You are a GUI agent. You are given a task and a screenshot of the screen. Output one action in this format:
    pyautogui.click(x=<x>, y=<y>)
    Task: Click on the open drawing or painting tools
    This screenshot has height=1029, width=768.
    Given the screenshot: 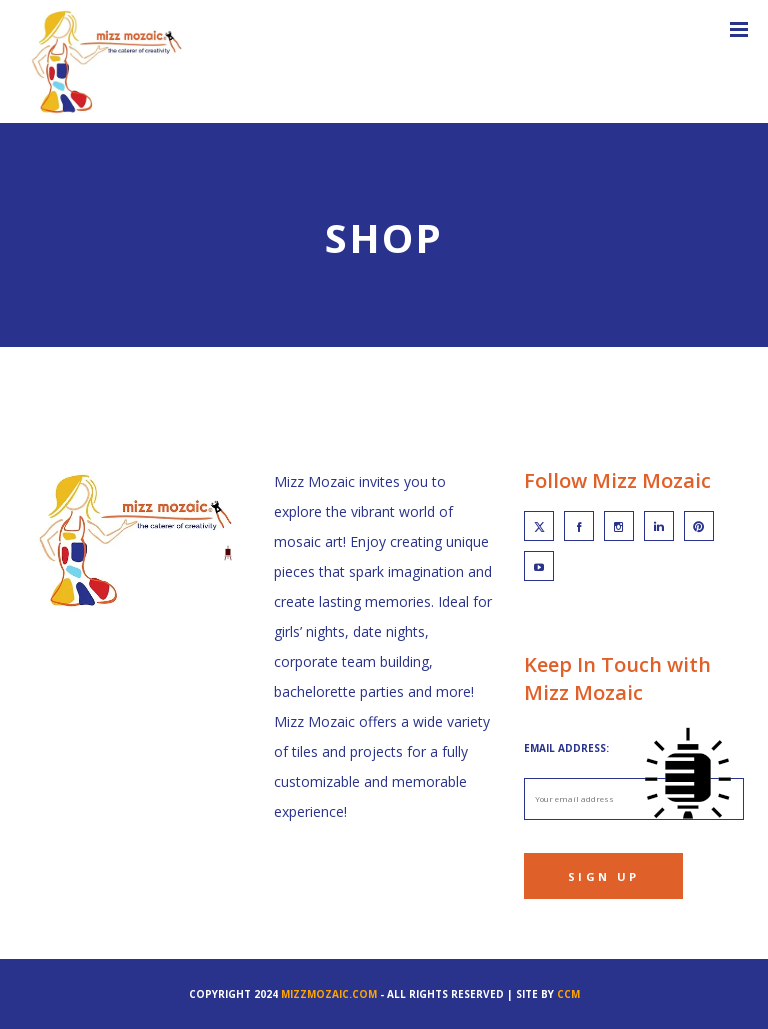 What is the action you would take?
    pyautogui.click(x=228, y=553)
    